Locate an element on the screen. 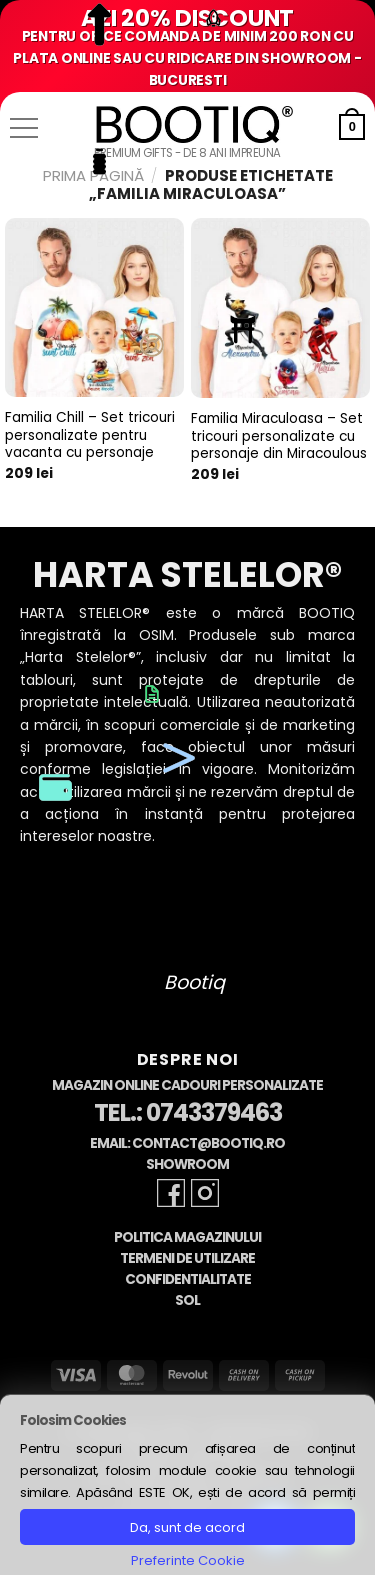 The height and width of the screenshot is (1575, 375). scroll to top of page is located at coordinates (99, 24).